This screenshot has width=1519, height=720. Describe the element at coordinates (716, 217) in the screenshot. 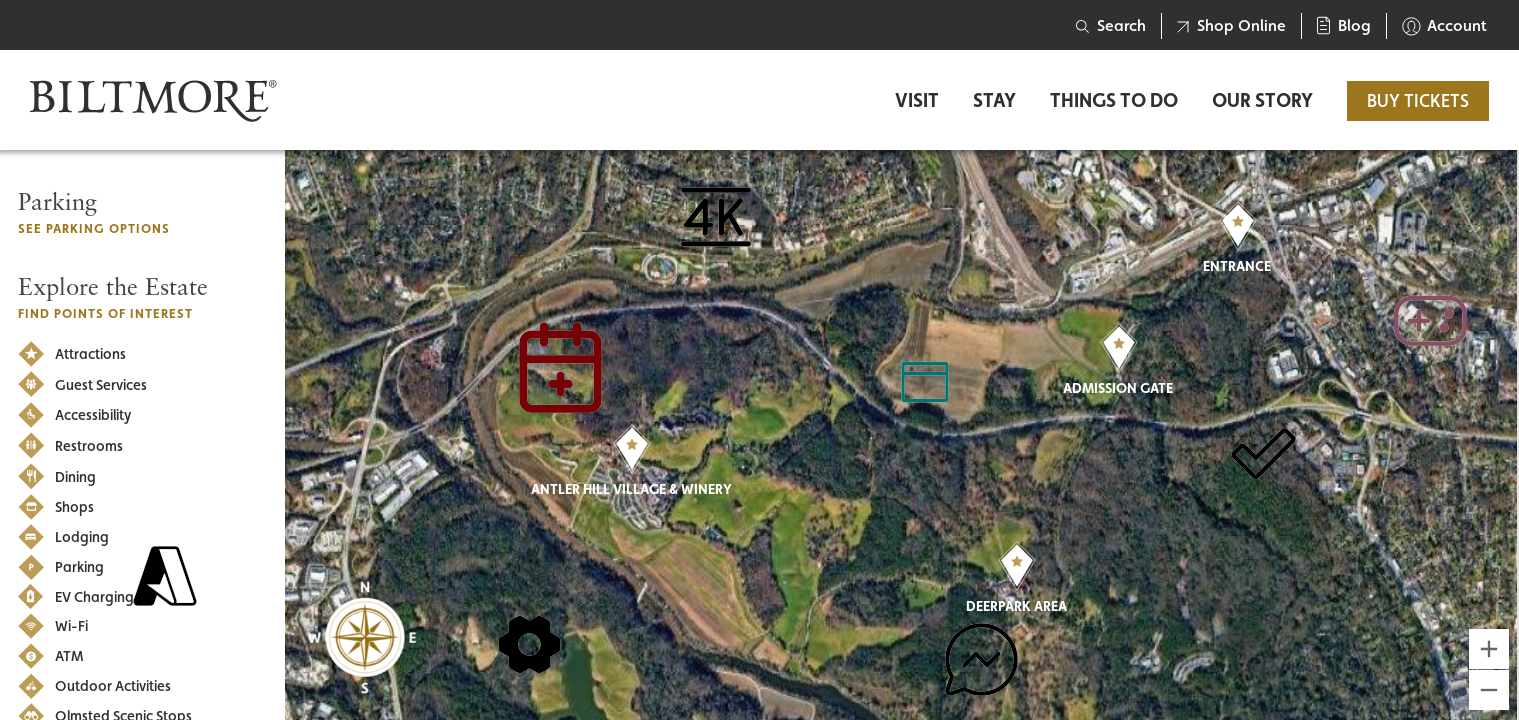

I see `indicates 4K video resolution quality` at that location.